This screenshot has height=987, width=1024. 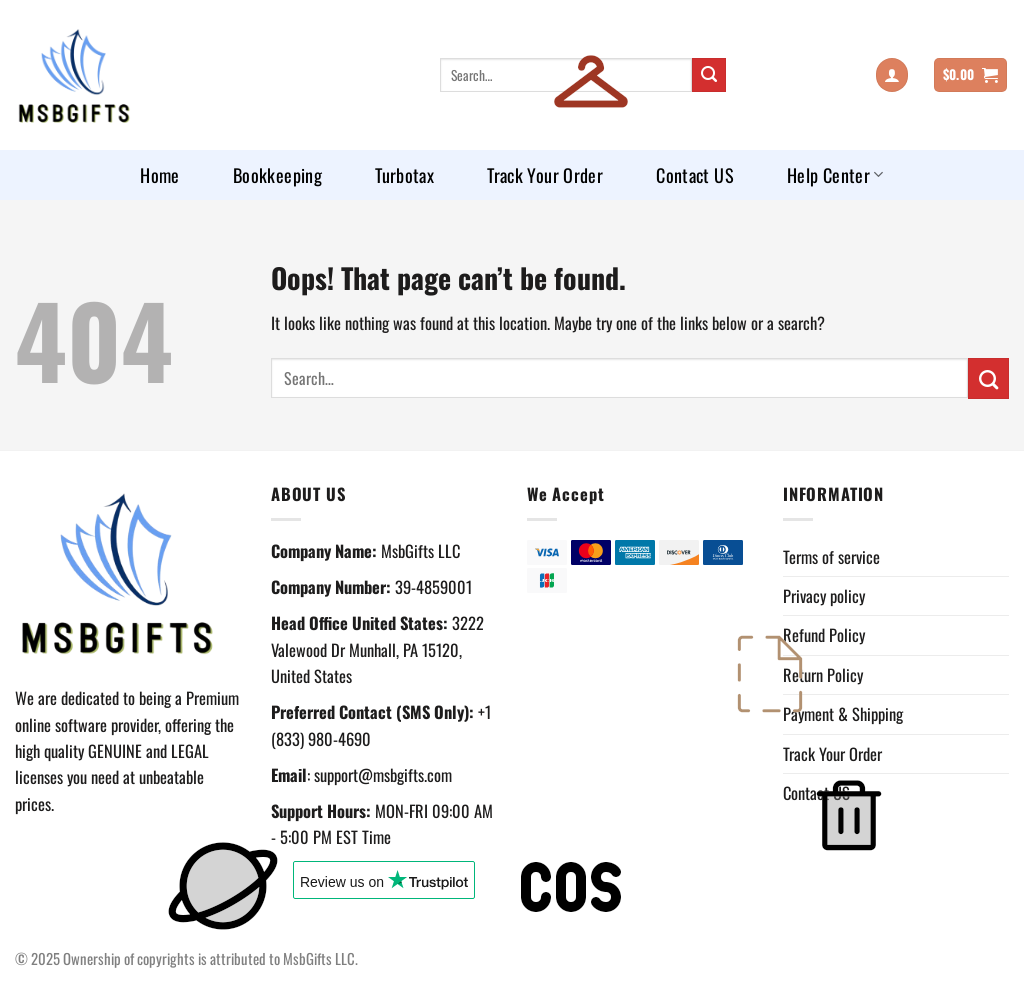 I want to click on delete selected item, so click(x=849, y=818).